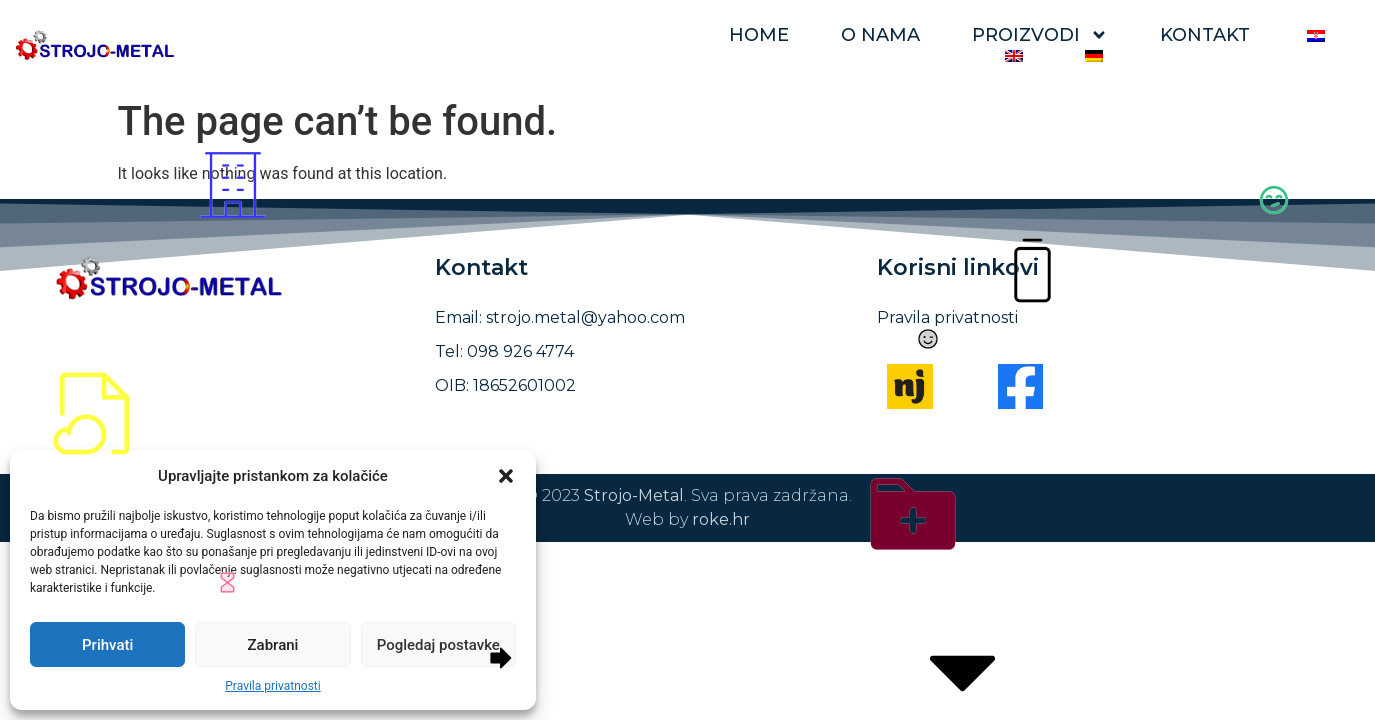 This screenshot has height=720, width=1375. I want to click on view company or business information, so click(233, 185).